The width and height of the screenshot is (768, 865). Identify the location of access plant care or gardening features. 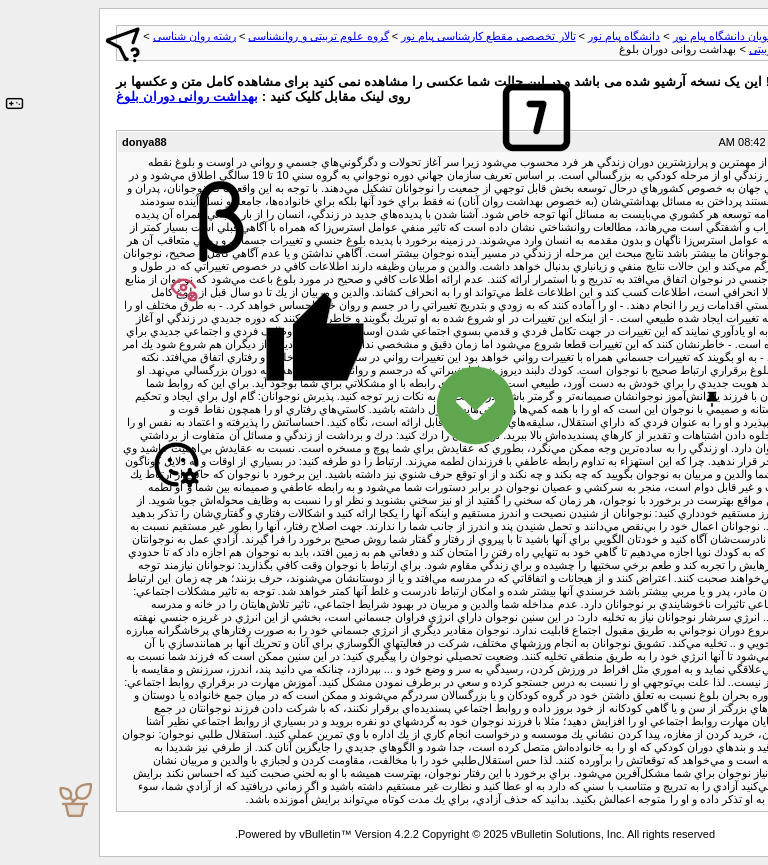
(75, 800).